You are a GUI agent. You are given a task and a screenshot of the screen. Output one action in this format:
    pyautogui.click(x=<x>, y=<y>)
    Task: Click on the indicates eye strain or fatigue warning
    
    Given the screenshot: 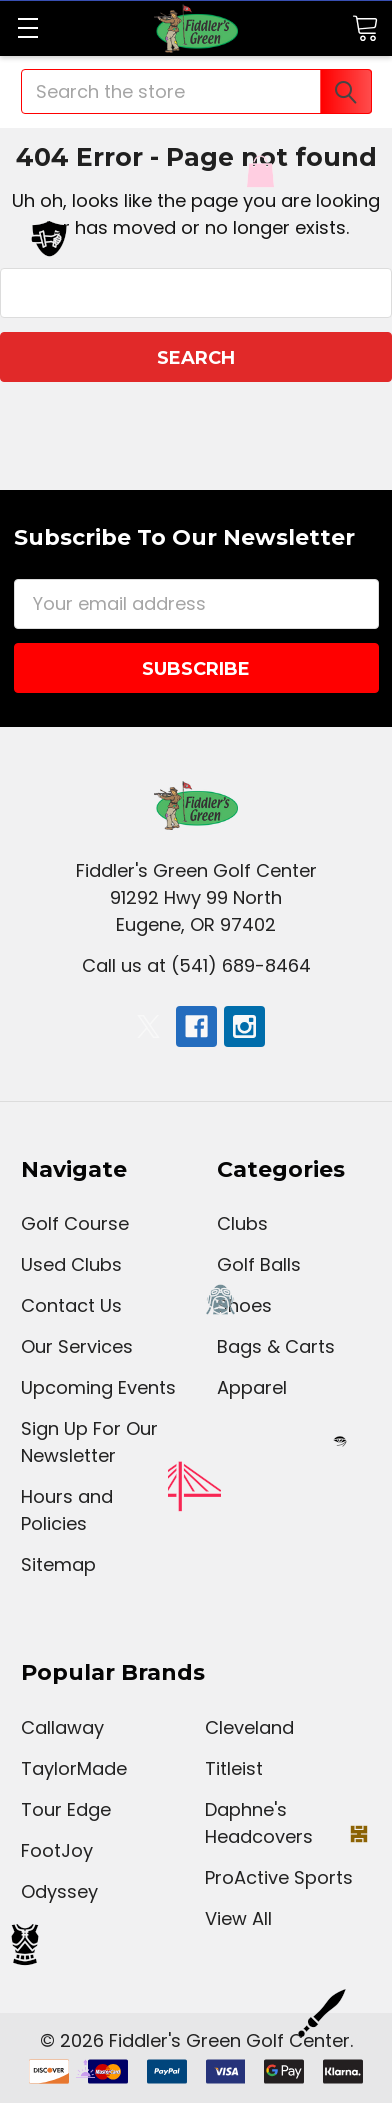 What is the action you would take?
    pyautogui.click(x=340, y=1440)
    